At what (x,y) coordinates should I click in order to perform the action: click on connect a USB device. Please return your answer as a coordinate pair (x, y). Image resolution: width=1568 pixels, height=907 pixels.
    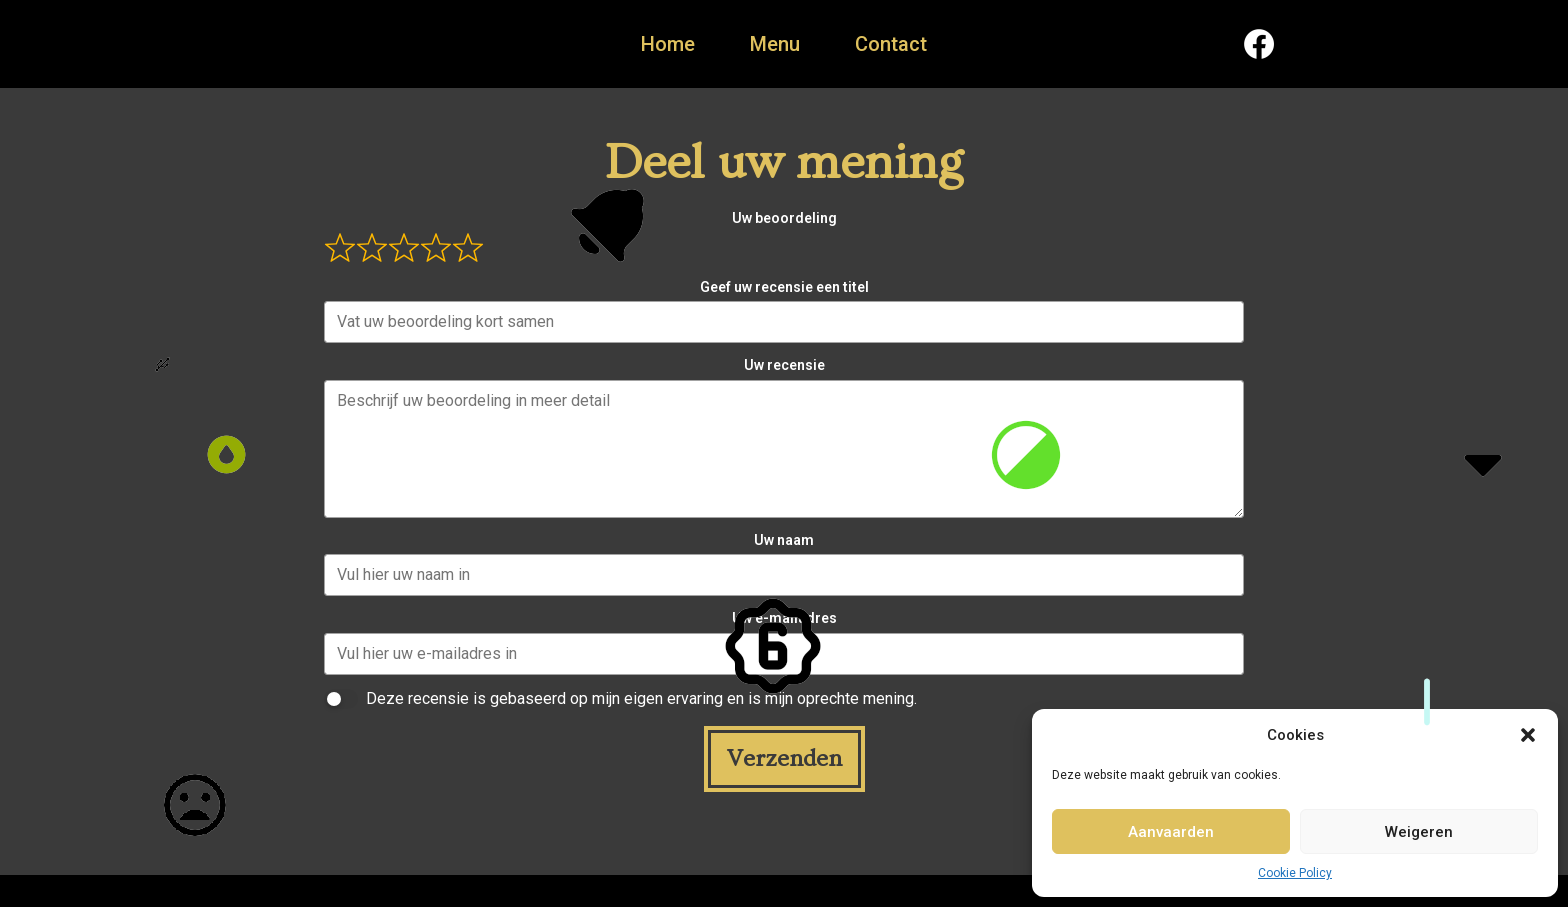
    Looking at the image, I should click on (162, 364).